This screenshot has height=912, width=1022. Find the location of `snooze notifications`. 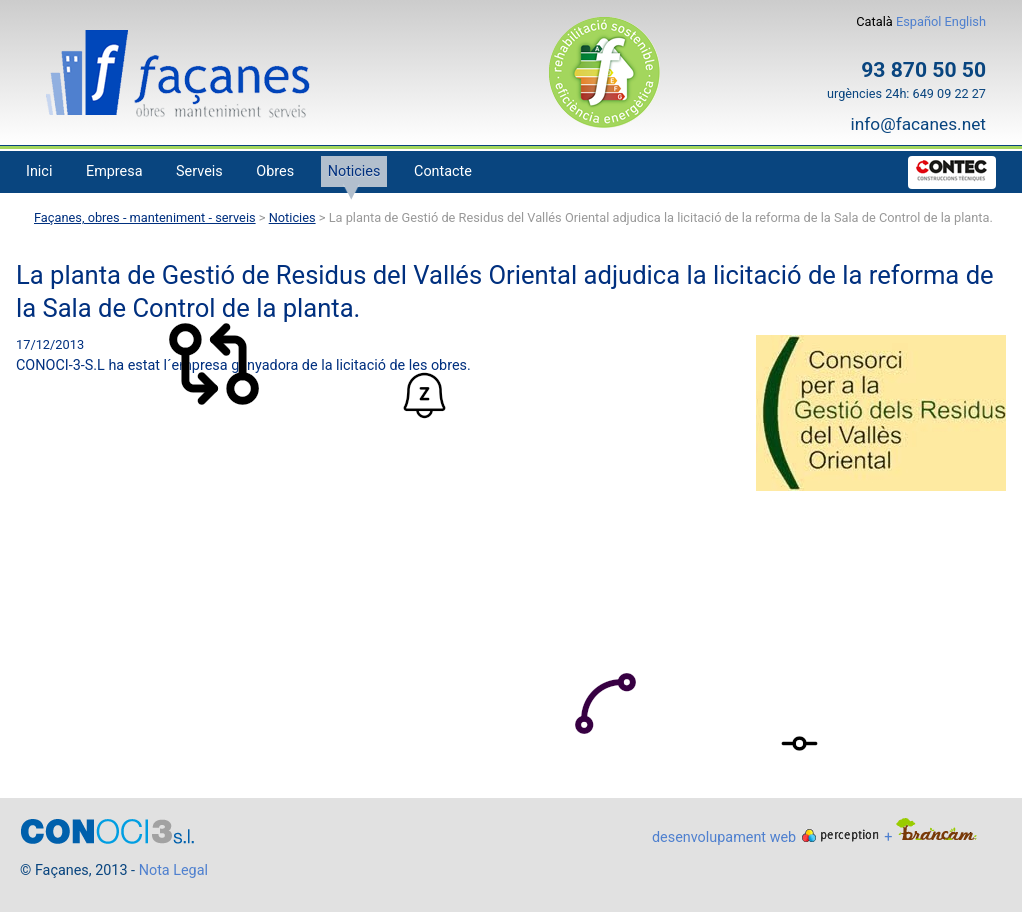

snooze notifications is located at coordinates (424, 395).